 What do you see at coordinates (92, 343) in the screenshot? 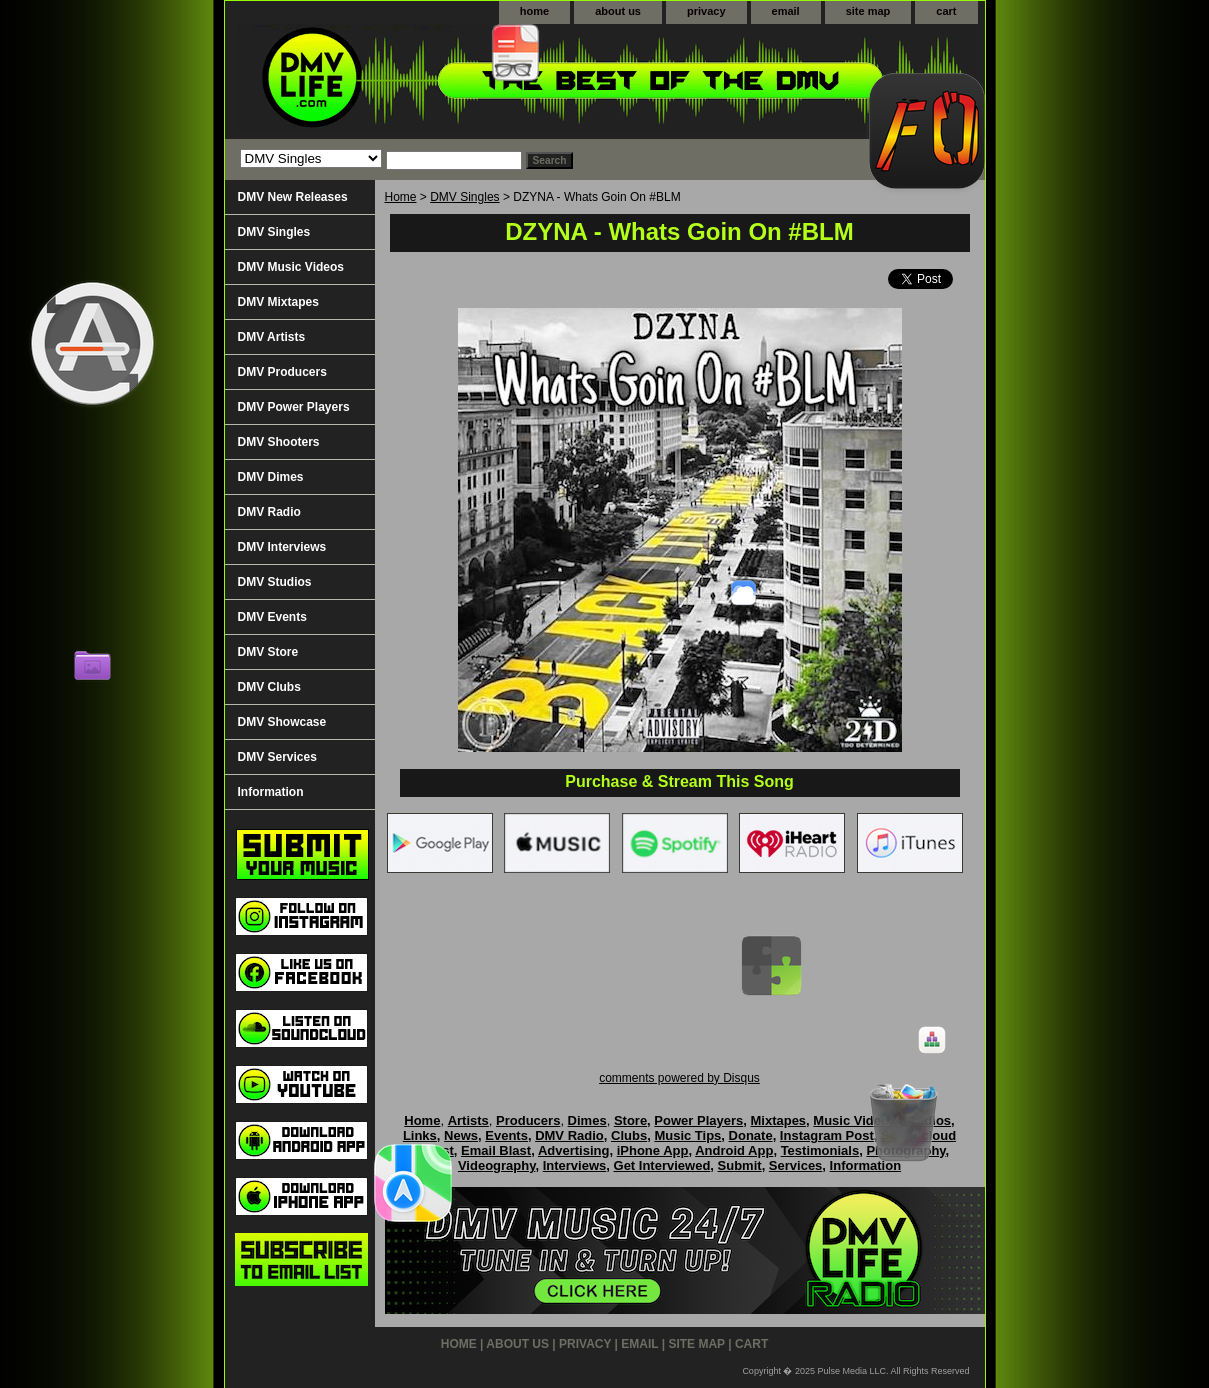
I see `check for and install system software updates` at bounding box center [92, 343].